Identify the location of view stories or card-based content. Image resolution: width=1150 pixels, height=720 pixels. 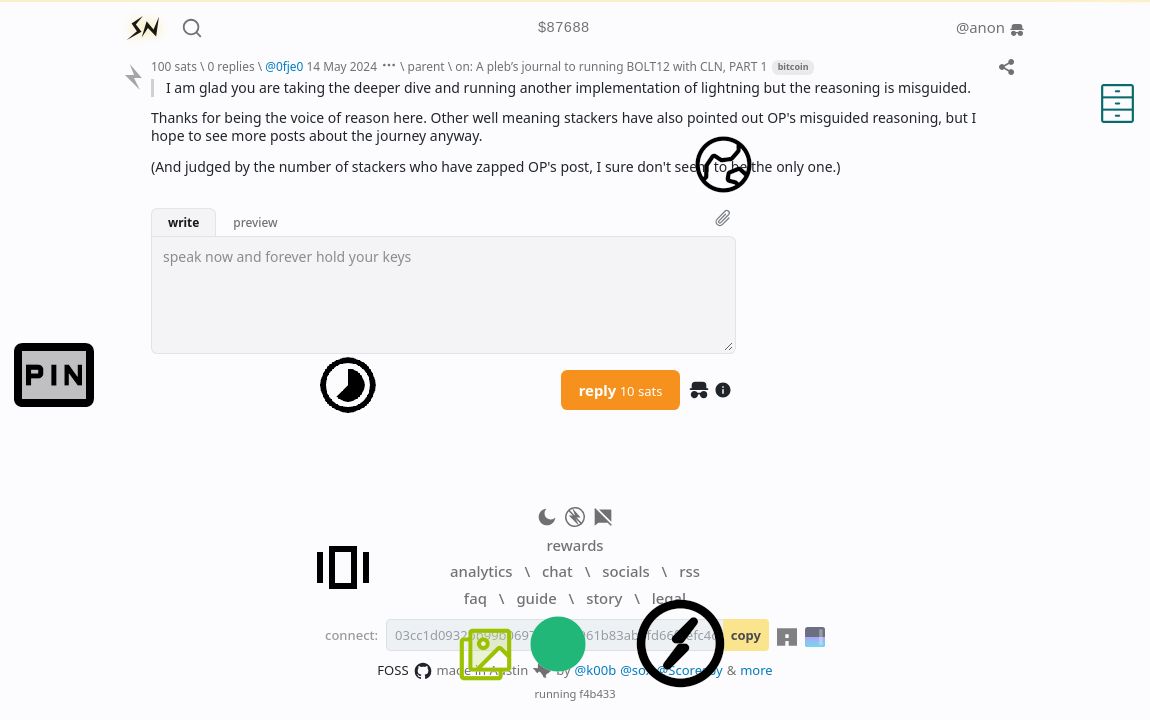
(343, 569).